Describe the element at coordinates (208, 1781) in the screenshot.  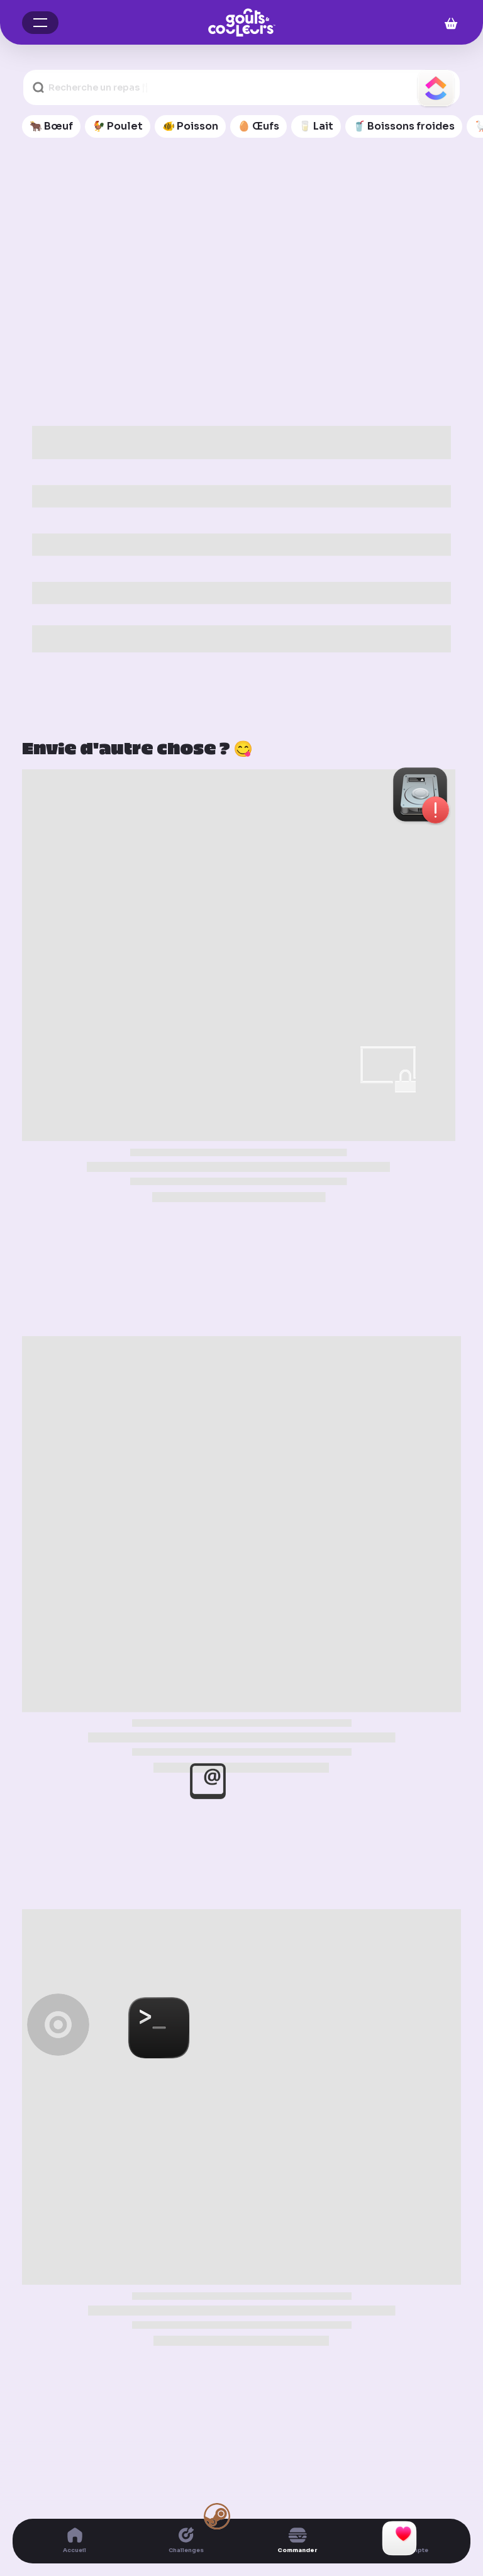
I see `access keyboard and input settings` at that location.